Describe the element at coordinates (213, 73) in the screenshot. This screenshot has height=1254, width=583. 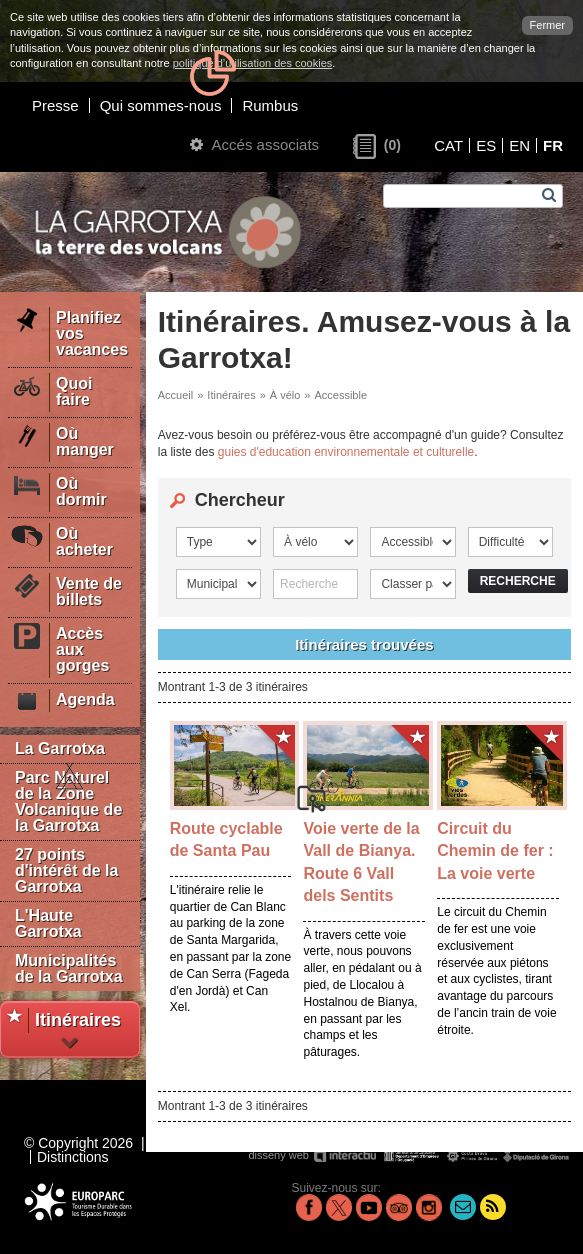
I see `view analytics or statistics breakdown` at that location.